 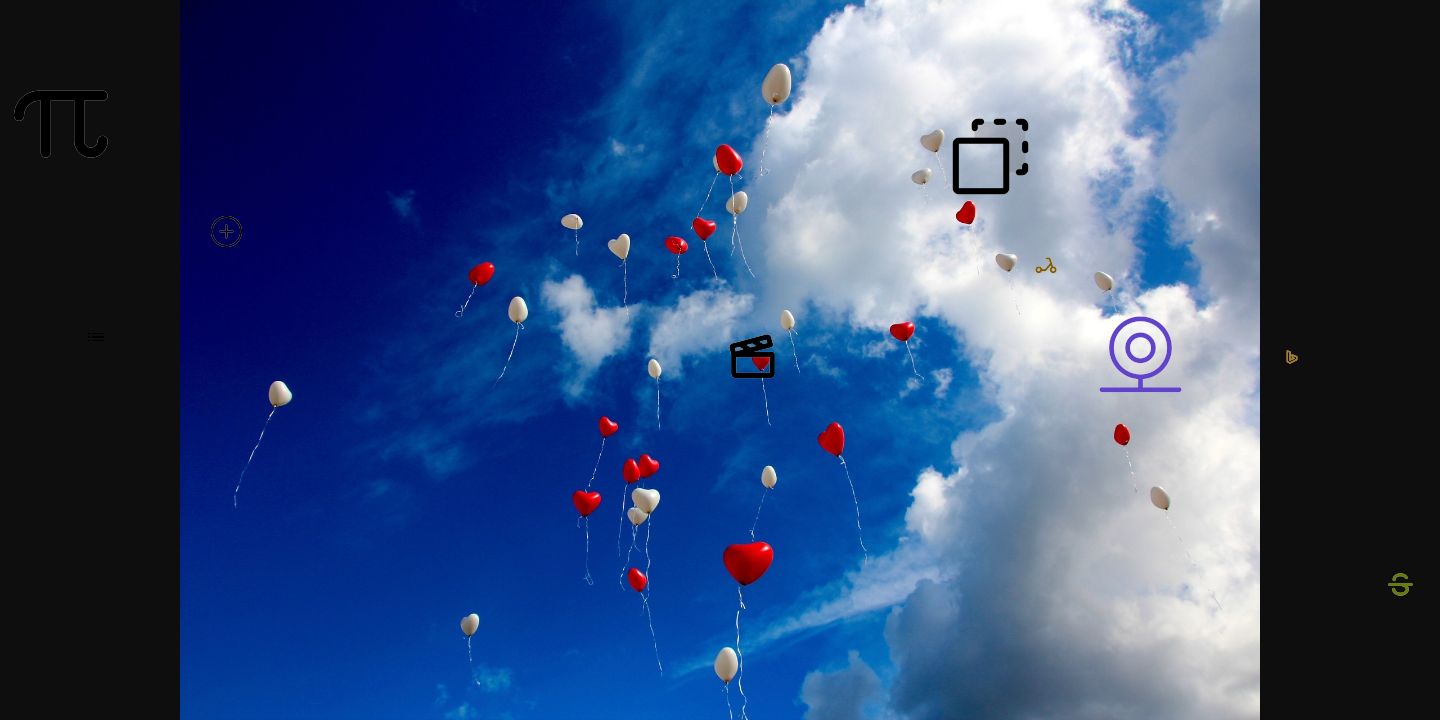 I want to click on select scooter as transportation mode, so click(x=1046, y=266).